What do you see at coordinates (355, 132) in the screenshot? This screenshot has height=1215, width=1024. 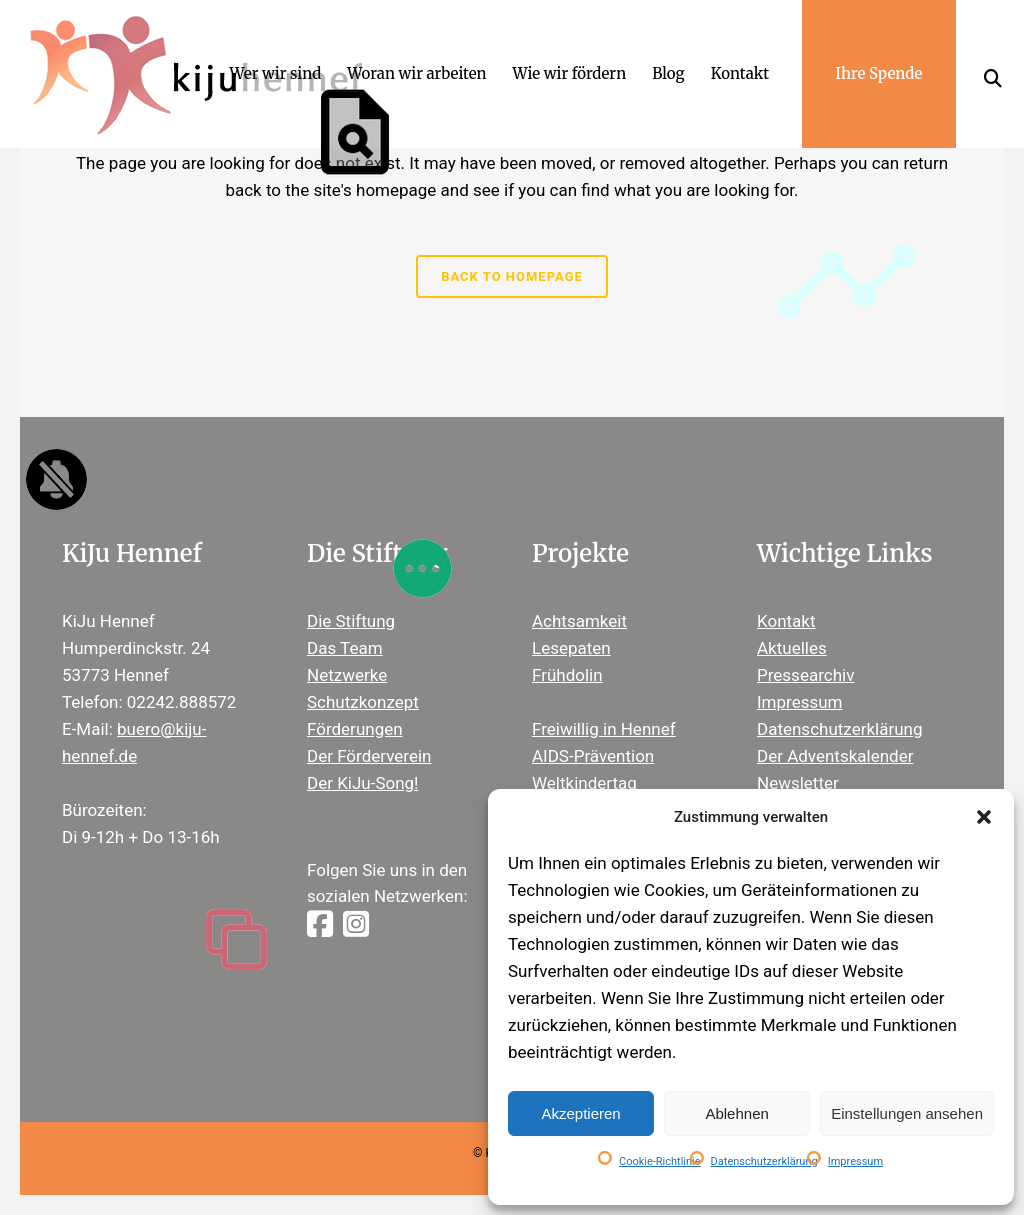 I see `search within a document` at bounding box center [355, 132].